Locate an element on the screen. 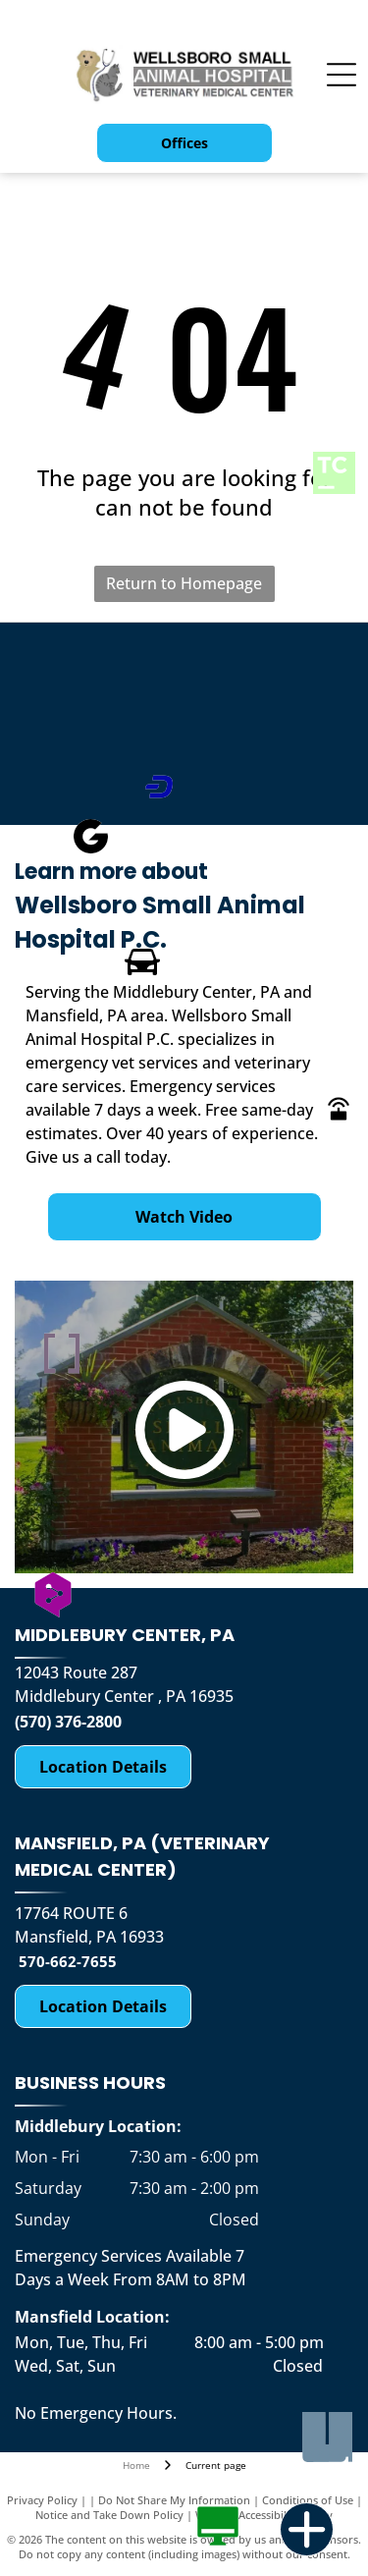 The image size is (368, 2576). access router or network settings is located at coordinates (339, 1109).